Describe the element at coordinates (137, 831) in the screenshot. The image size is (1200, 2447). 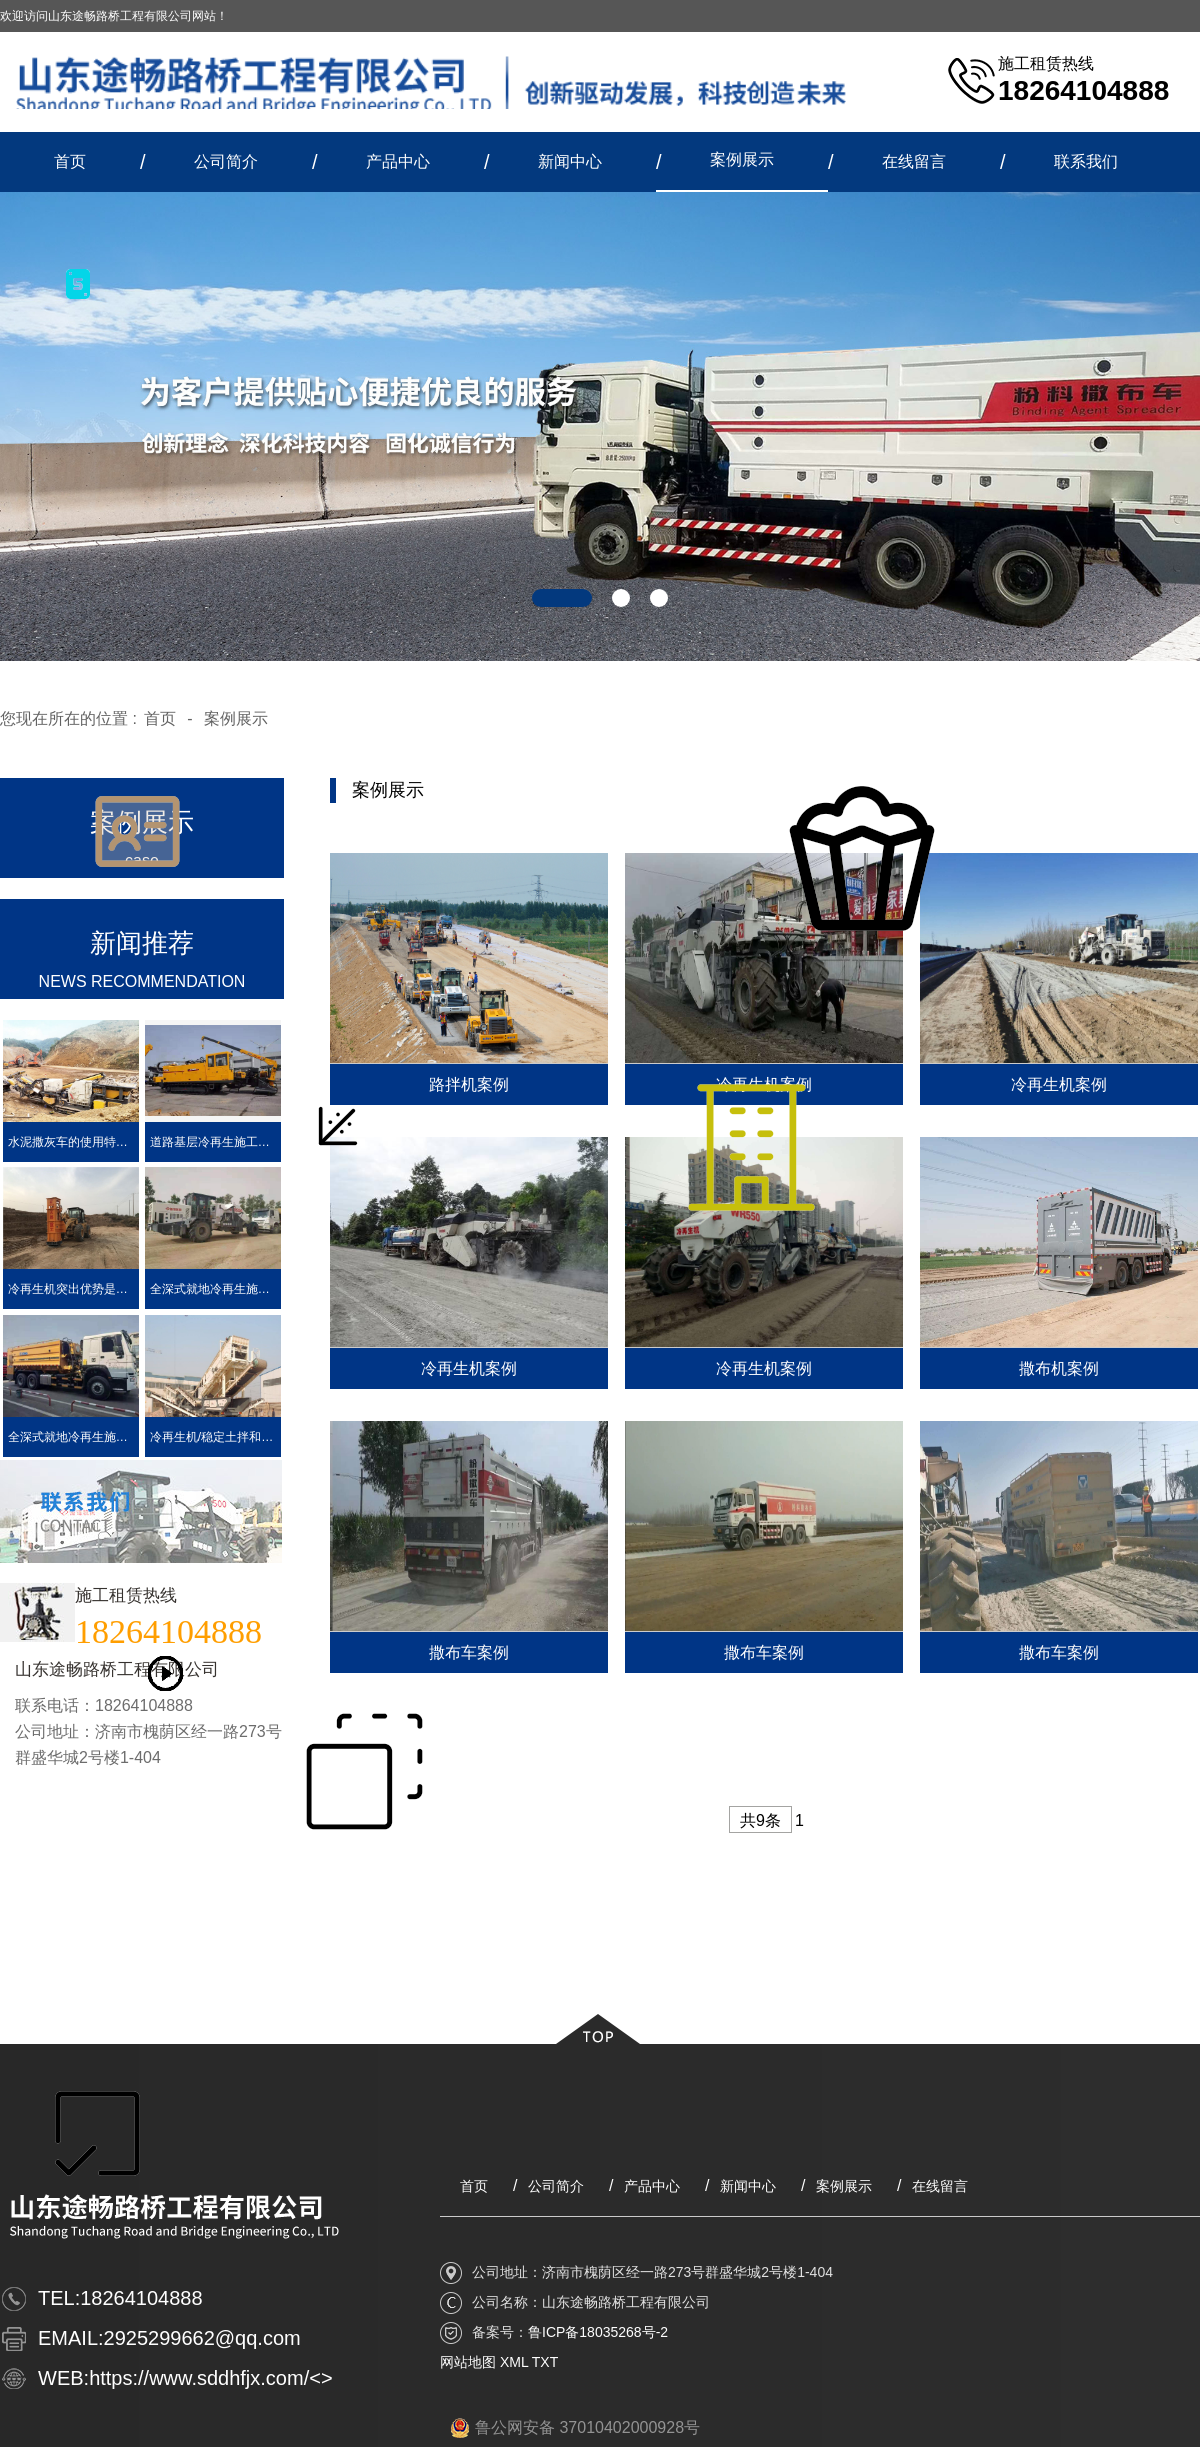
I see `view your profile or identification details` at that location.